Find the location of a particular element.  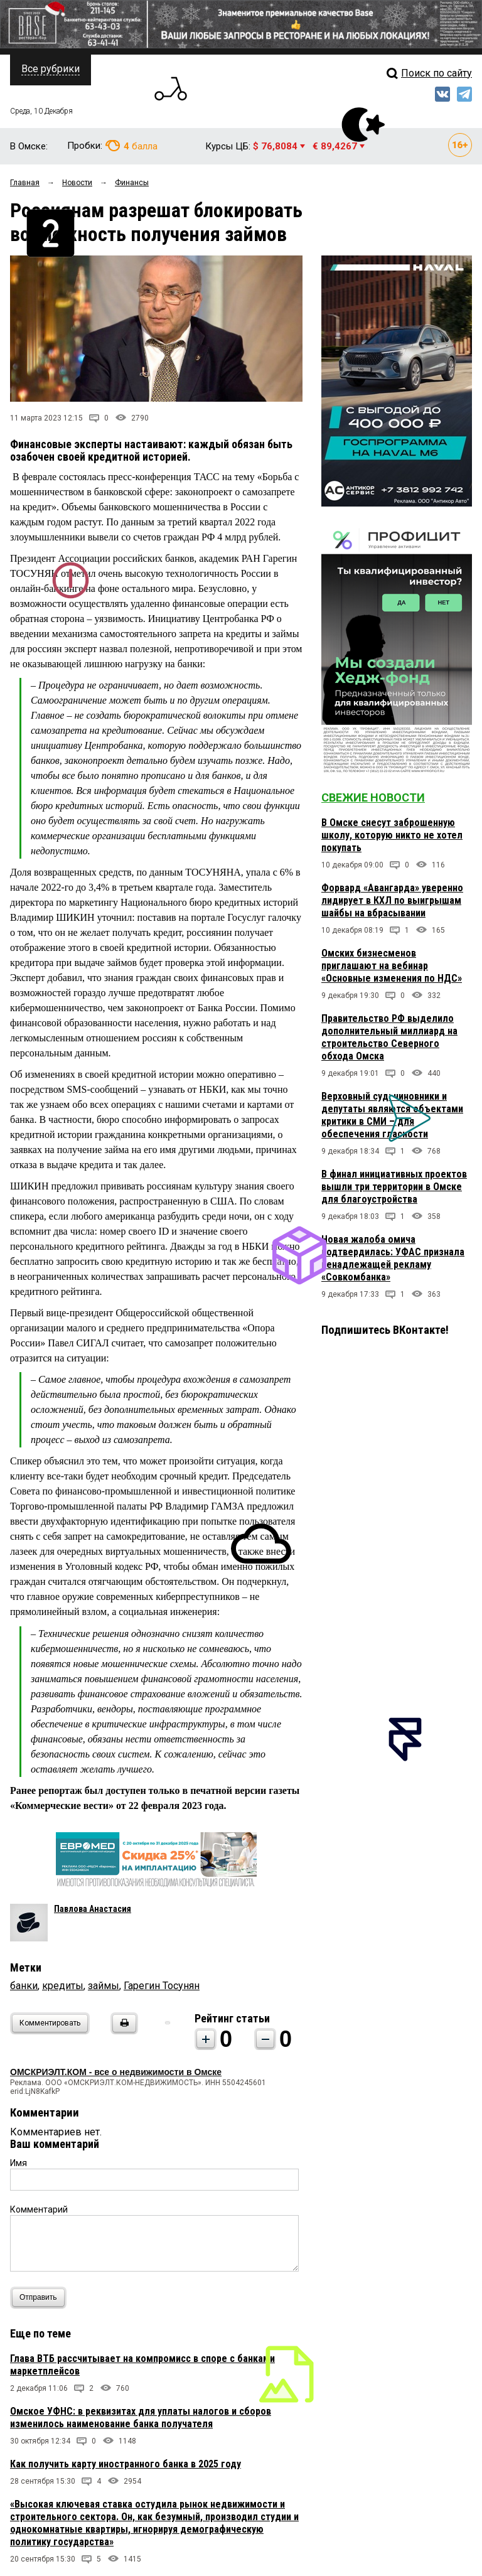

indicates step two in a multi-step process is located at coordinates (50, 233).